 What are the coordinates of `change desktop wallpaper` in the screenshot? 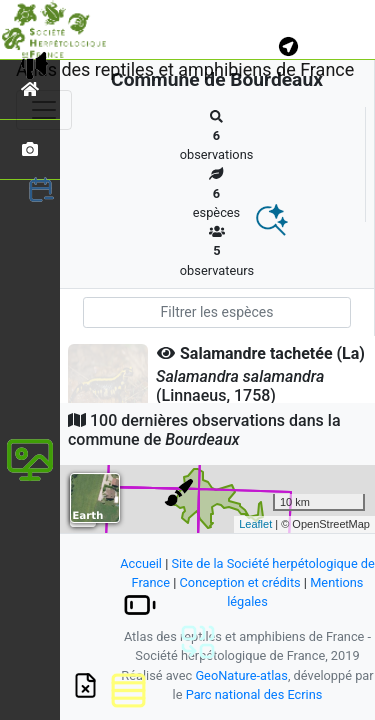 It's located at (30, 460).